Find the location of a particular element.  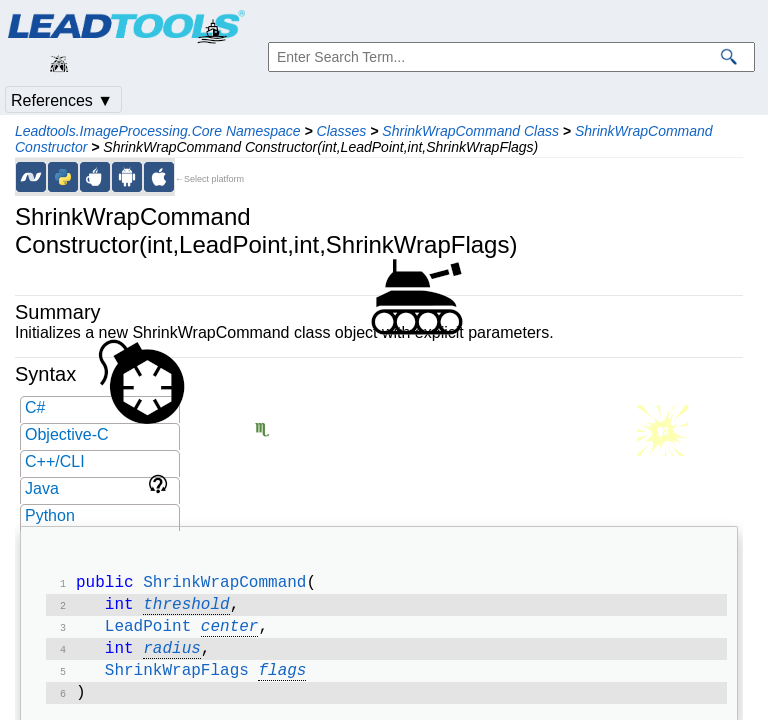

activate ice bomb ability or weapon is located at coordinates (142, 382).